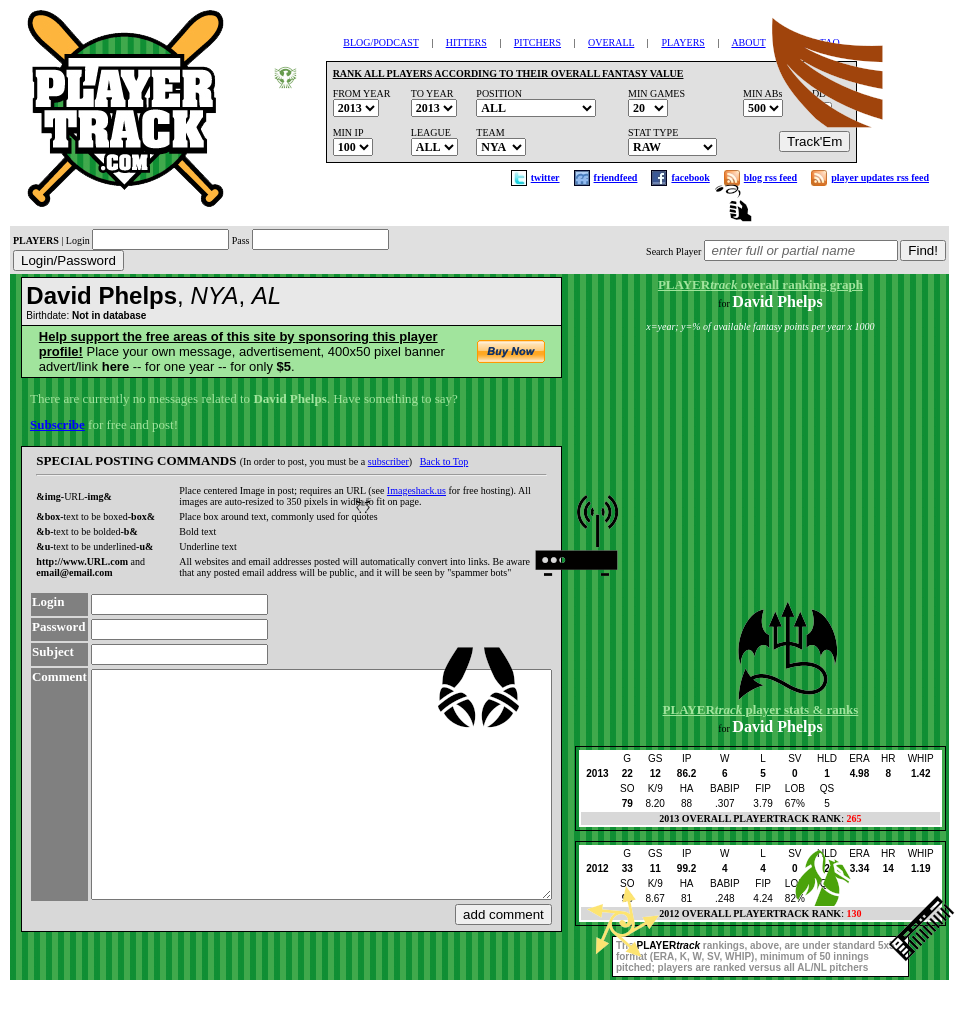 This screenshot has width=959, height=1034. Describe the element at coordinates (732, 202) in the screenshot. I see `flip a coin for random decision` at that location.